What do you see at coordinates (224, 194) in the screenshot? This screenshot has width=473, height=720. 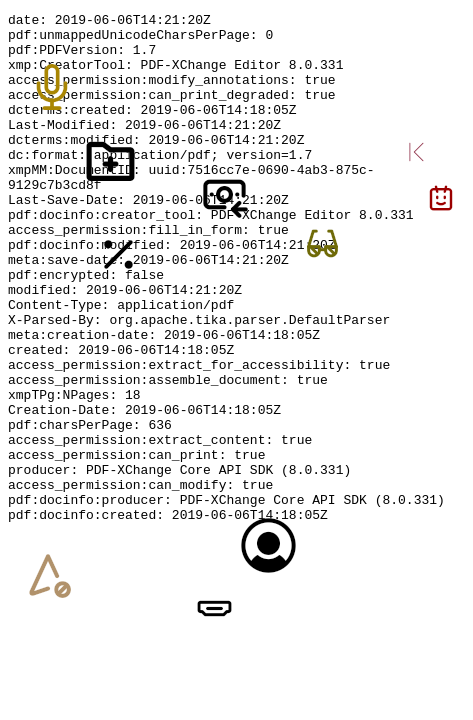 I see `request a refund or money back` at bounding box center [224, 194].